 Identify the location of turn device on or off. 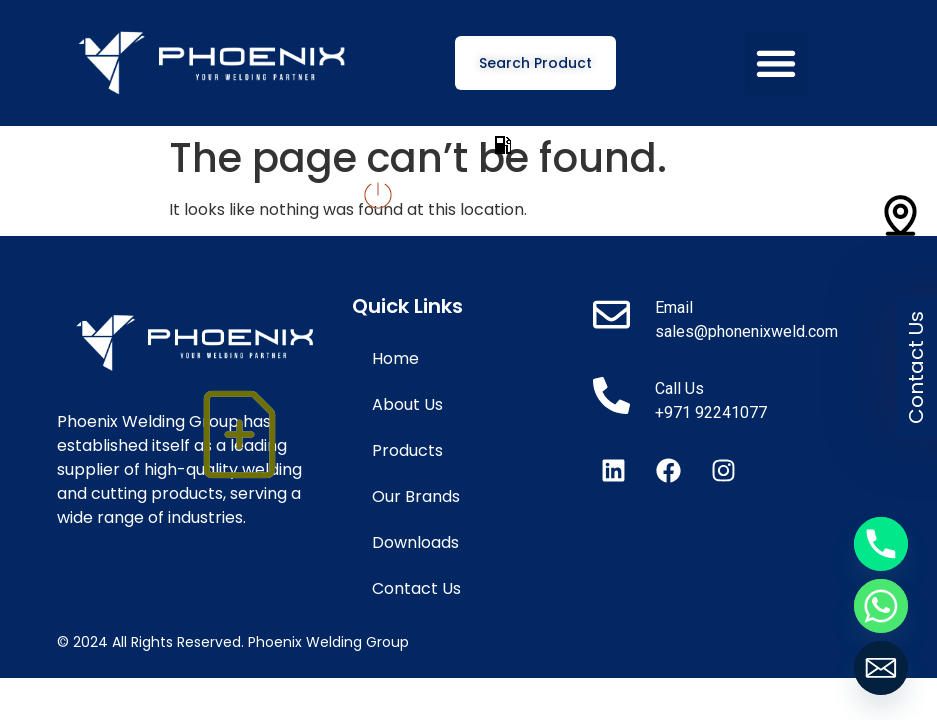
(378, 195).